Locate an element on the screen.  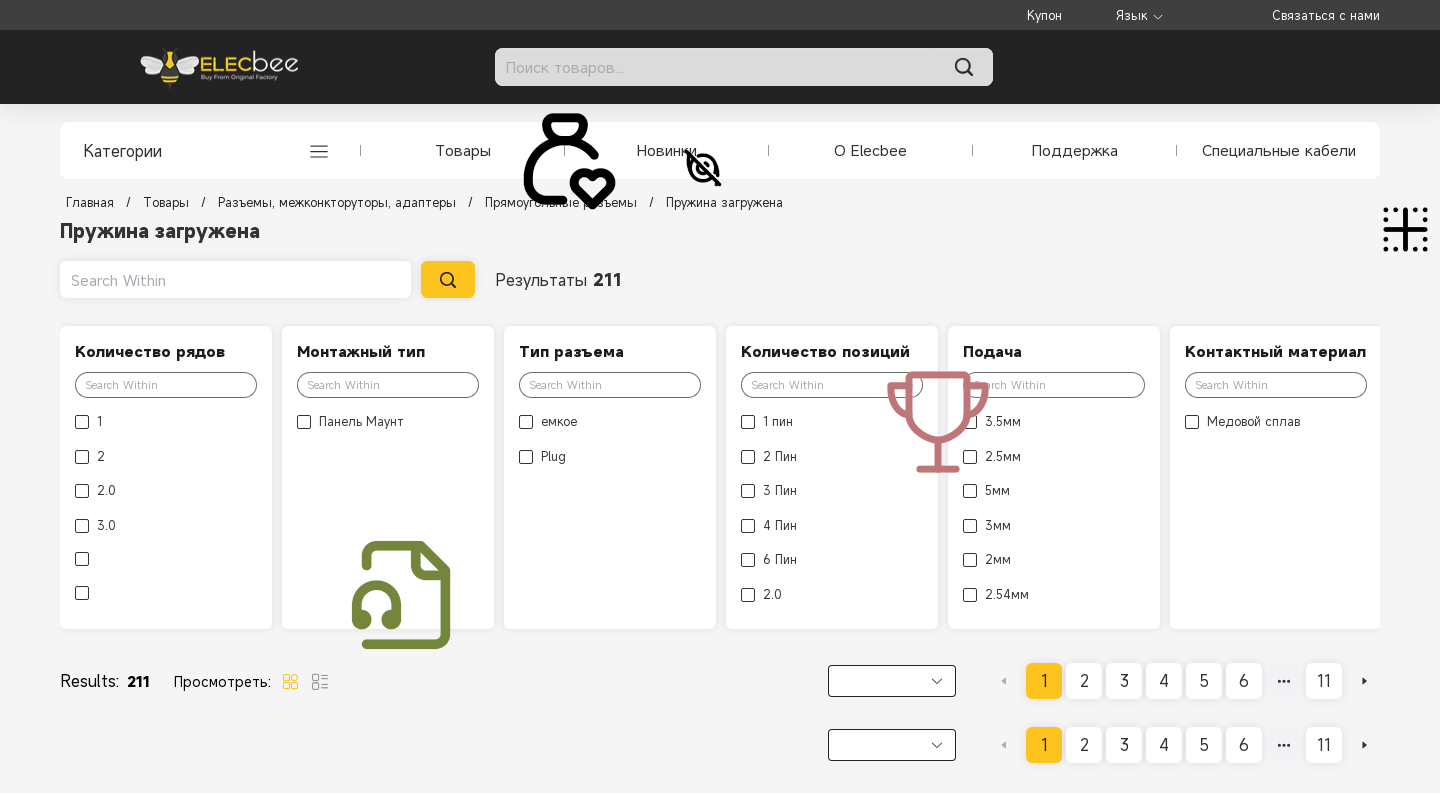
apply inner borders to selected cells is located at coordinates (1405, 229).